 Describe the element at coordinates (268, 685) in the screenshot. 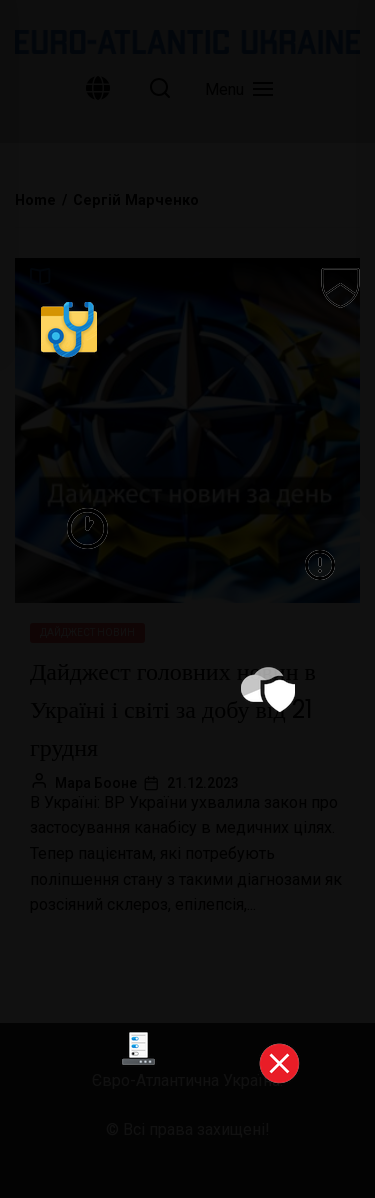

I see `file is syncing to OneDrive cloud storage` at that location.